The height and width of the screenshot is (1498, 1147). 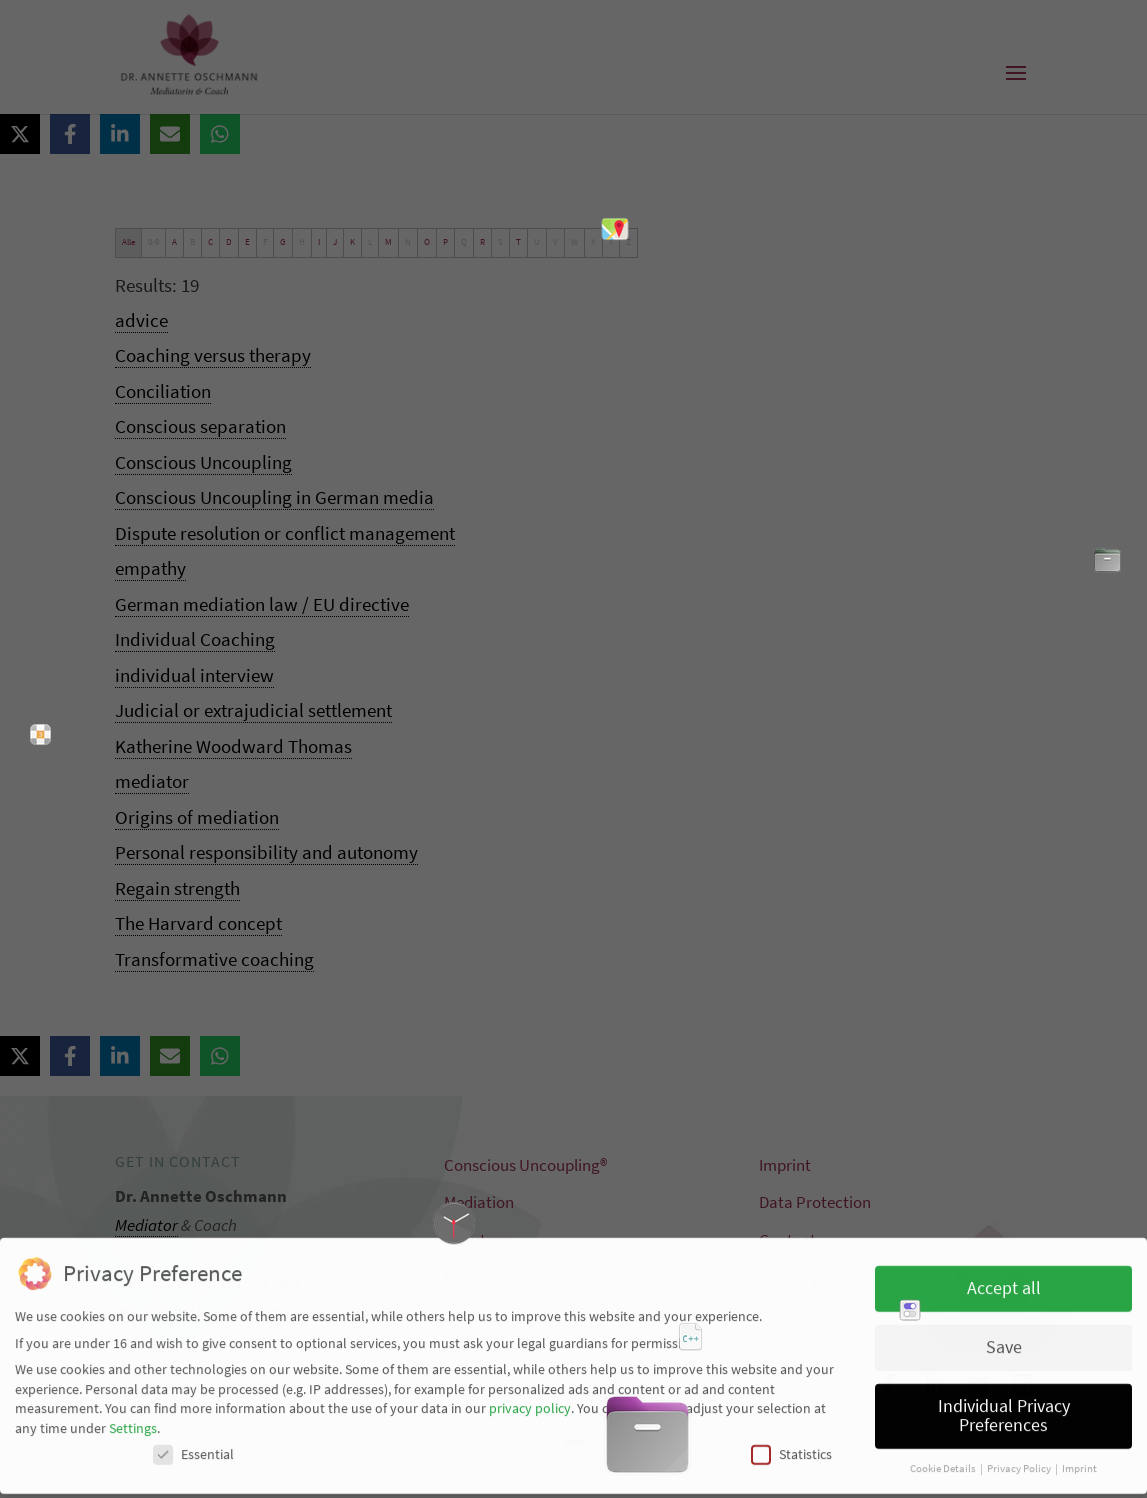 What do you see at coordinates (454, 1223) in the screenshot?
I see `open the clocks application` at bounding box center [454, 1223].